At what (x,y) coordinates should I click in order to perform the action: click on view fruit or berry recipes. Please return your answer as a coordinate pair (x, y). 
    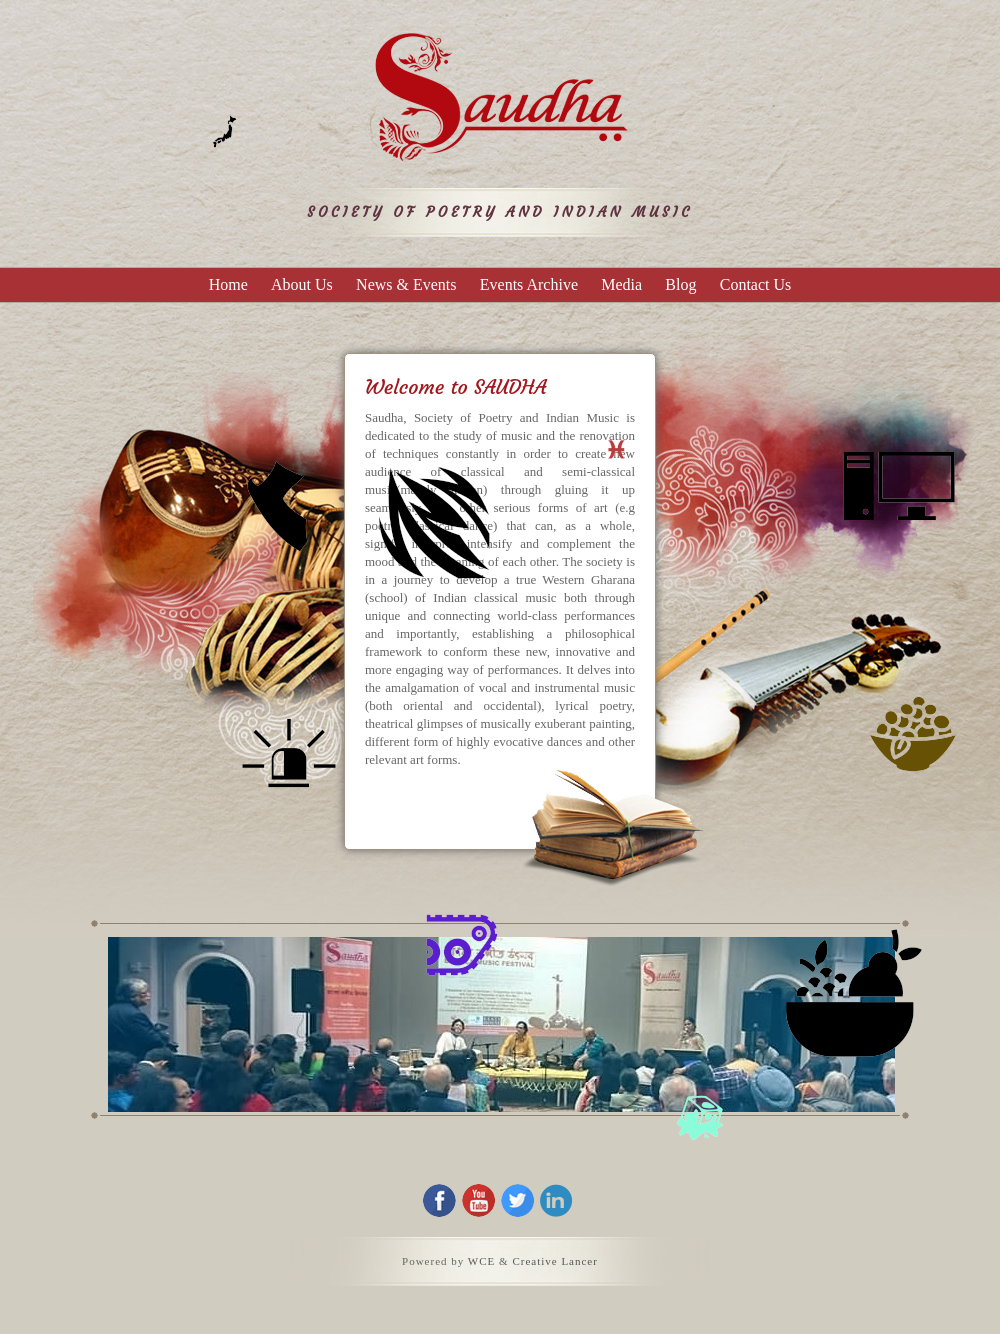
    Looking at the image, I should click on (913, 734).